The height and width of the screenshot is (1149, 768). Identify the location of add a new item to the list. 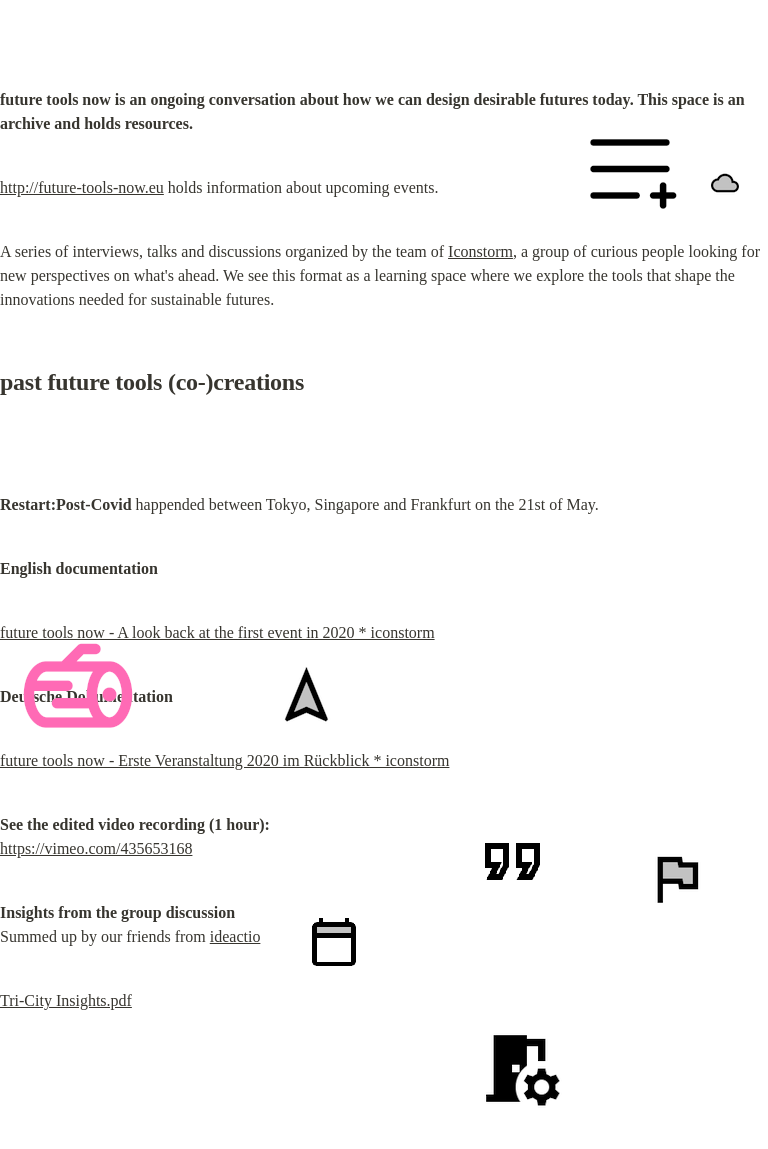
(630, 169).